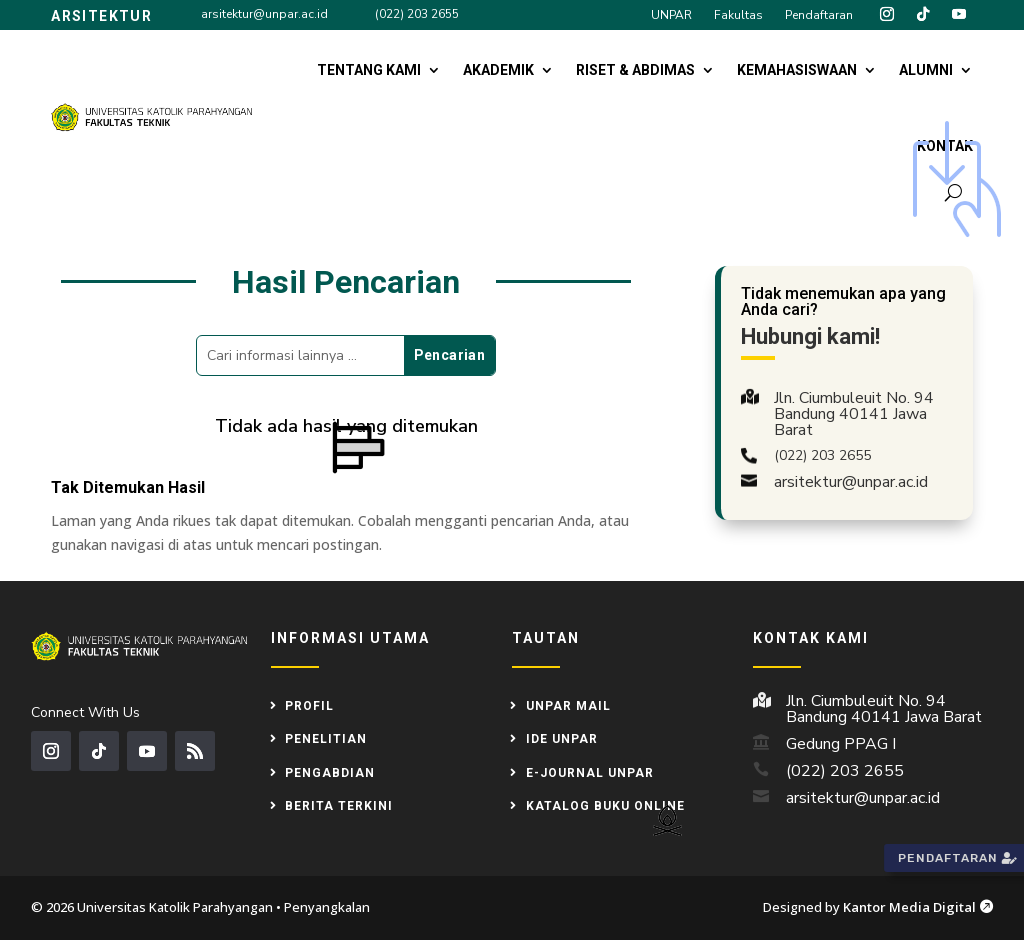  What do you see at coordinates (667, 820) in the screenshot?
I see `access outdoor or camping-related features` at bounding box center [667, 820].